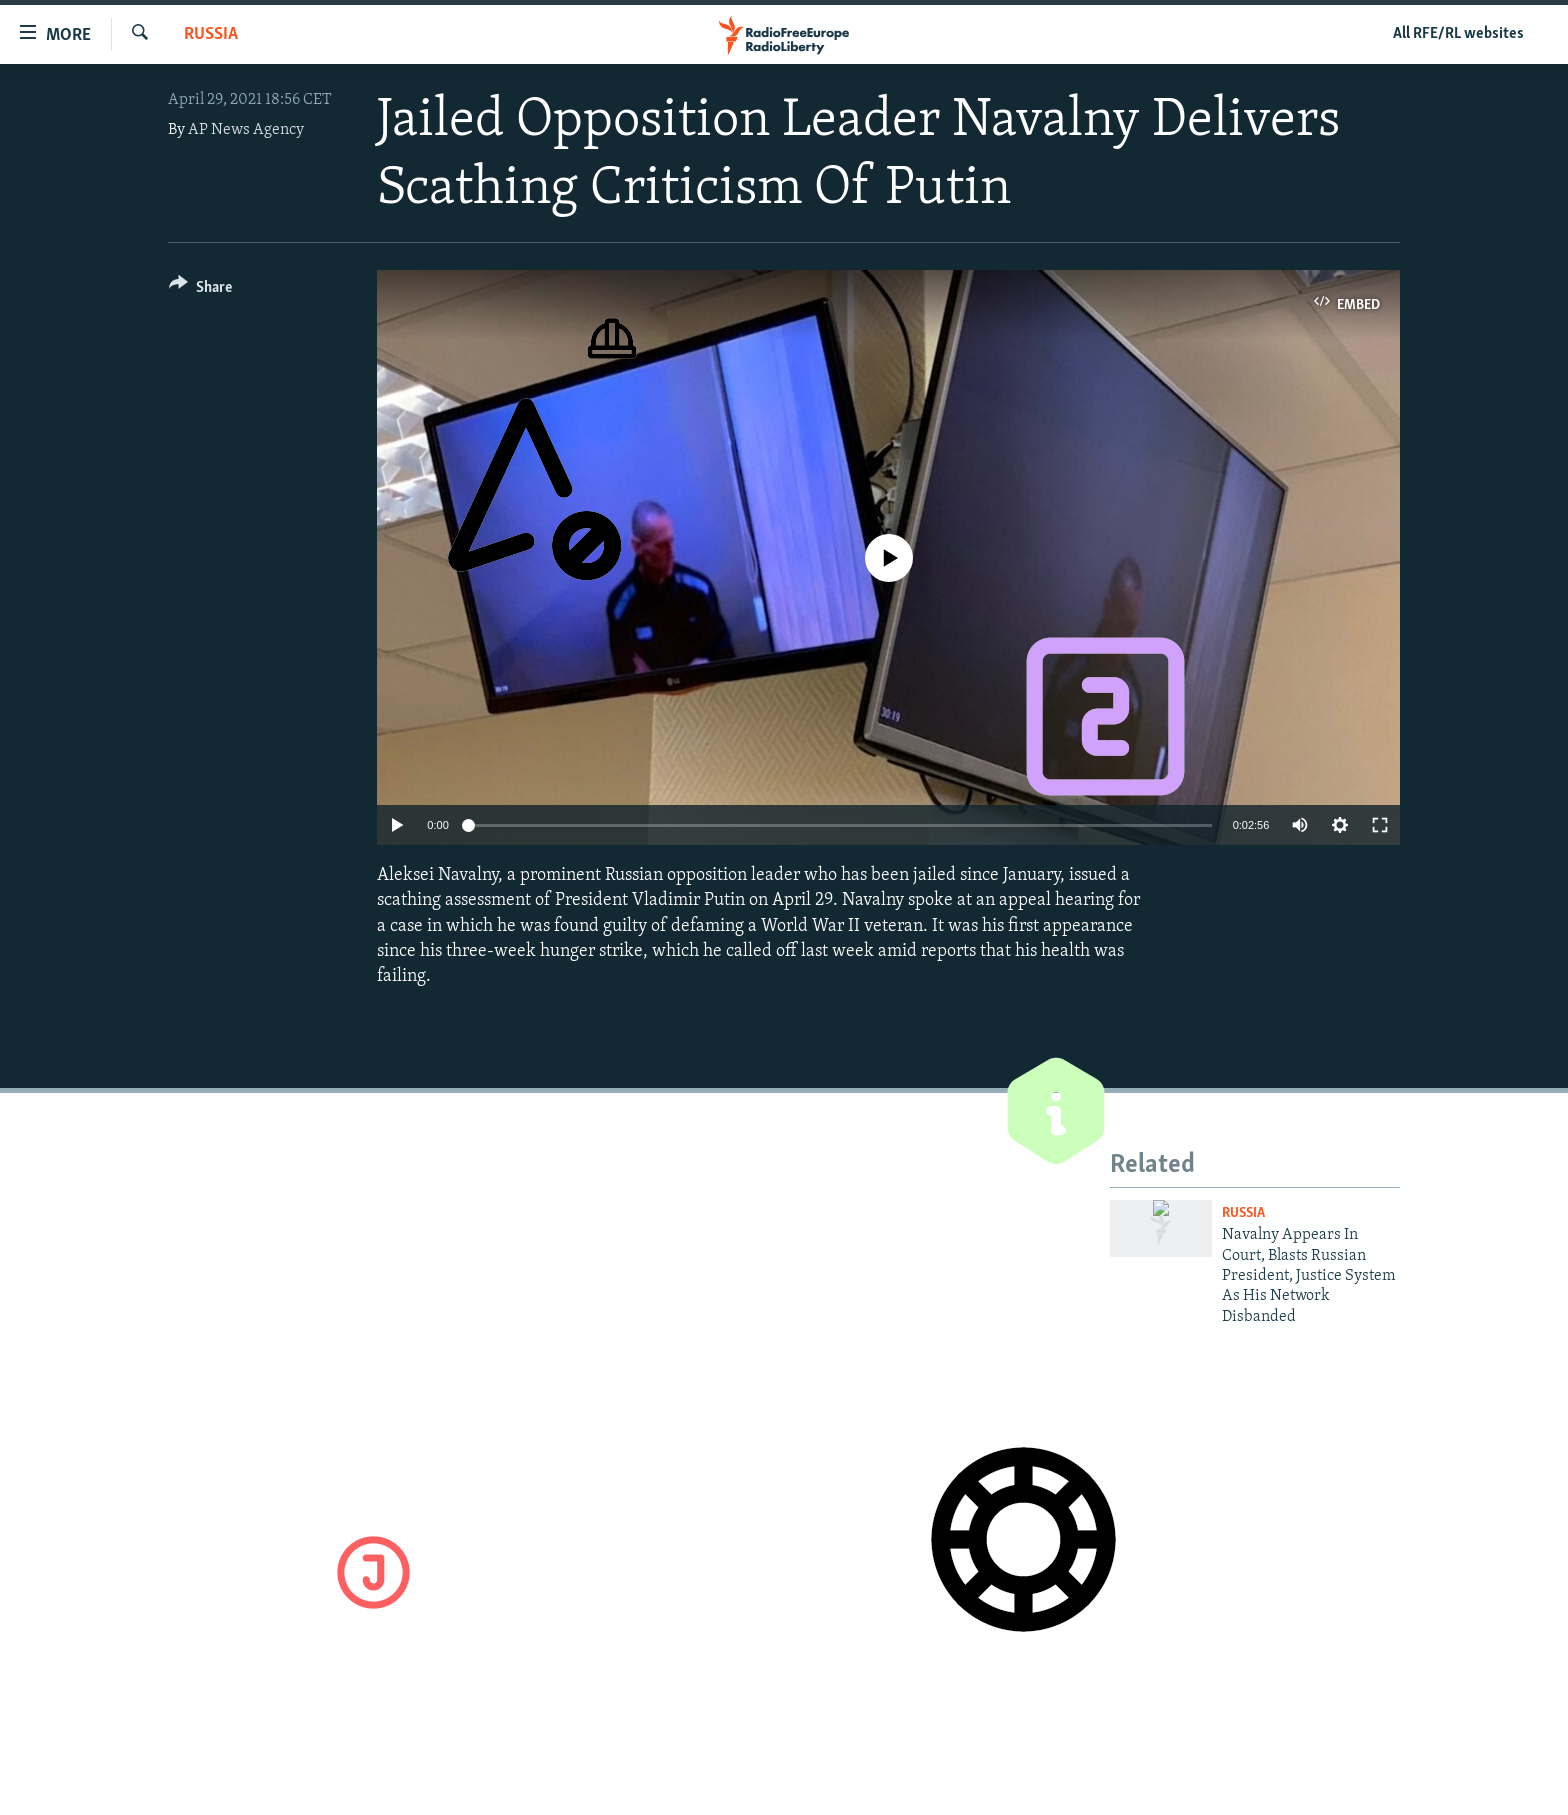  What do you see at coordinates (1056, 1111) in the screenshot?
I see `view more information about this item` at bounding box center [1056, 1111].